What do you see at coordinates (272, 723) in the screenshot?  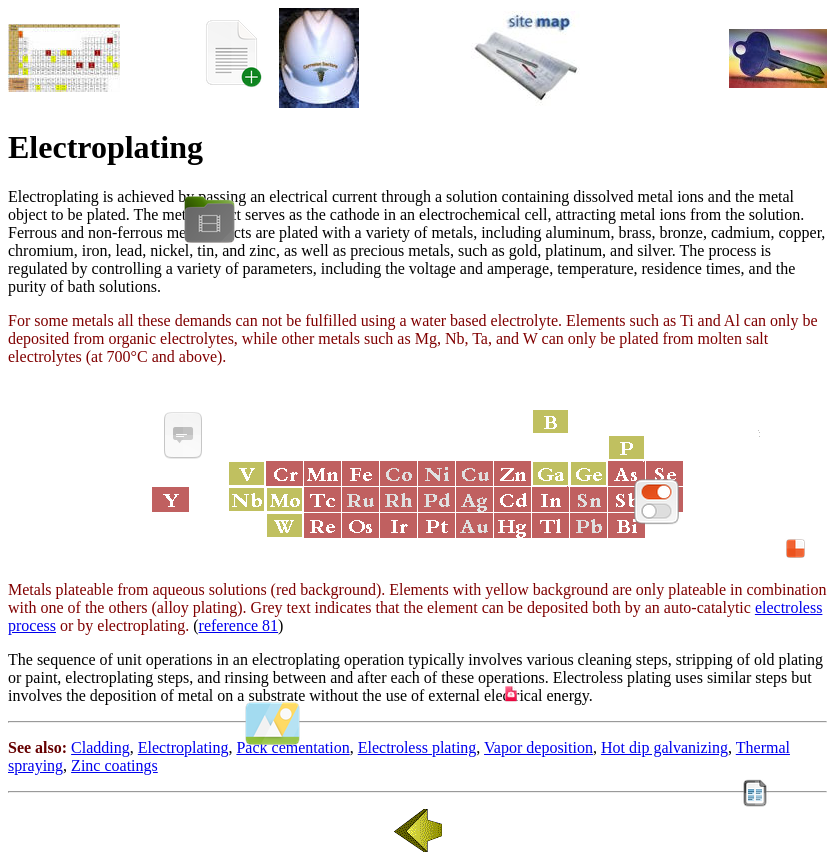 I see `open the photo gallery app` at bounding box center [272, 723].